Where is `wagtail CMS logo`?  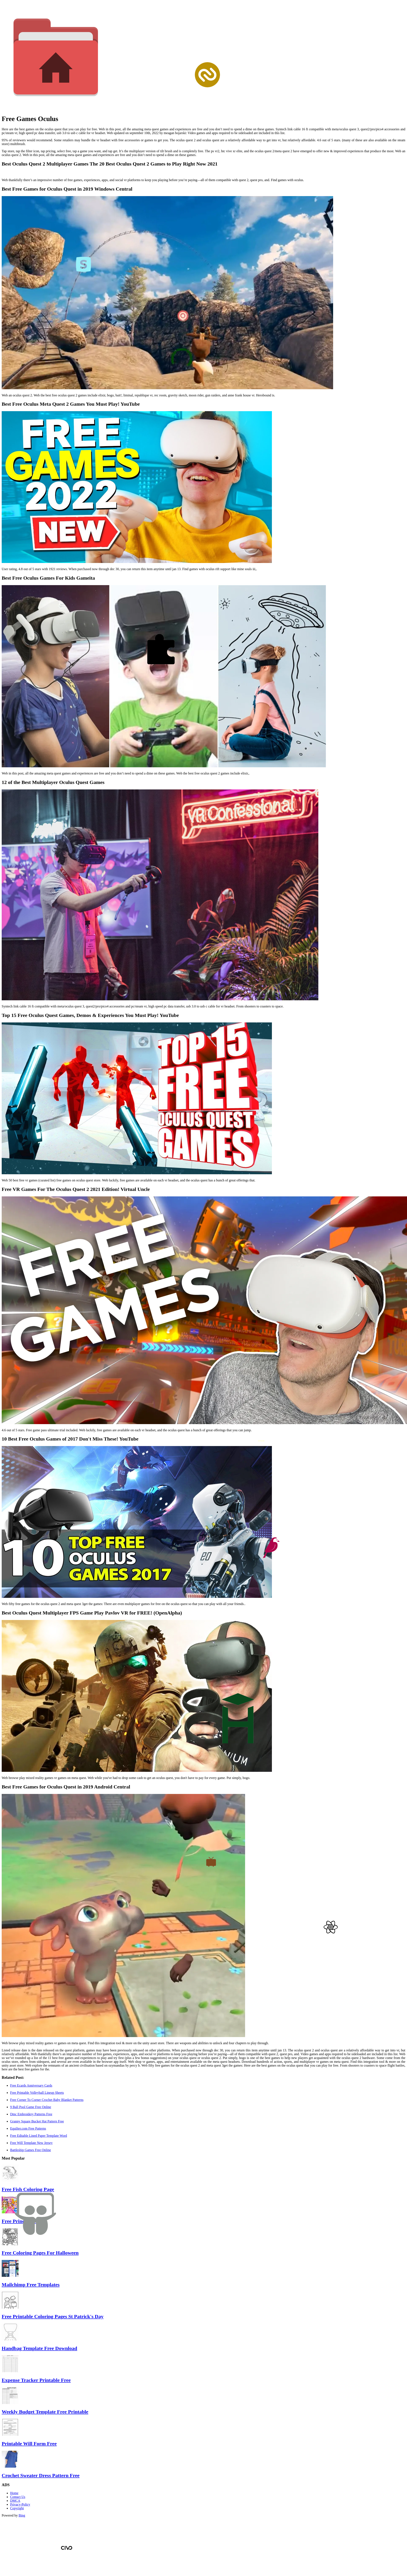 wagtail CMS logo is located at coordinates (271, 1548).